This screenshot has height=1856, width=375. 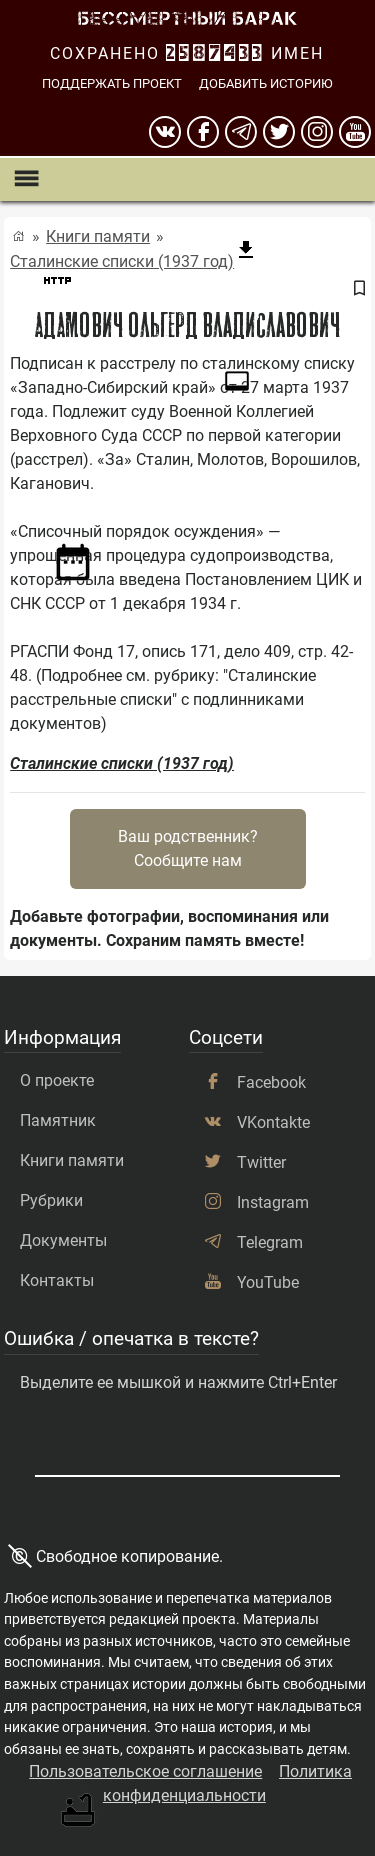 What do you see at coordinates (246, 250) in the screenshot?
I see `download a file or app` at bounding box center [246, 250].